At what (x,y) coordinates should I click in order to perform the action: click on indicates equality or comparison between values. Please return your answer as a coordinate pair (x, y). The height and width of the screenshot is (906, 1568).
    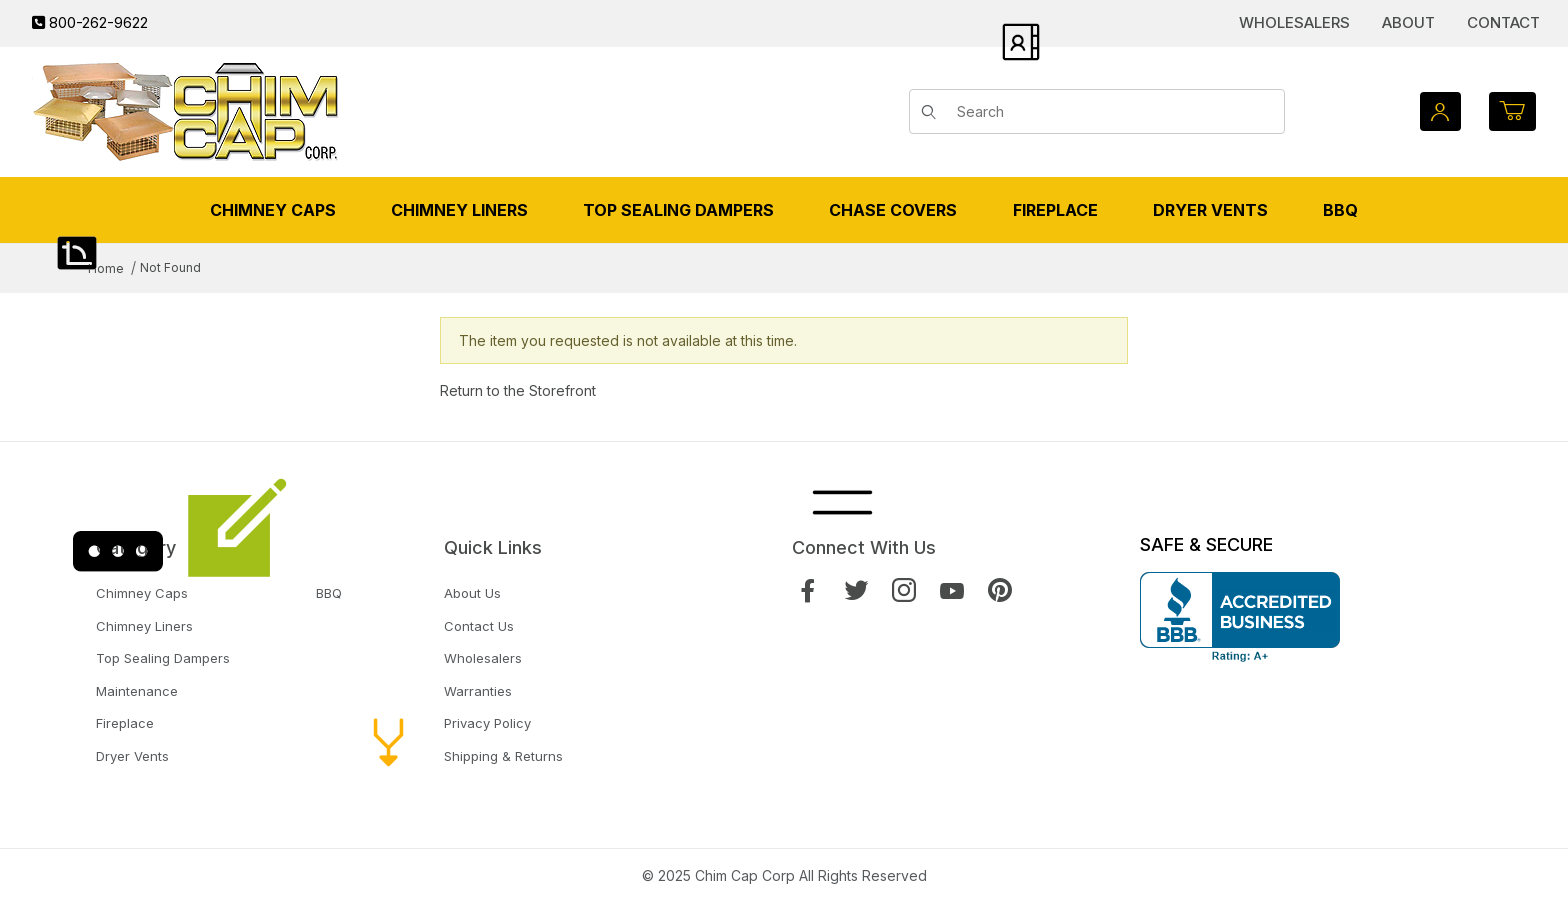
    Looking at the image, I should click on (842, 502).